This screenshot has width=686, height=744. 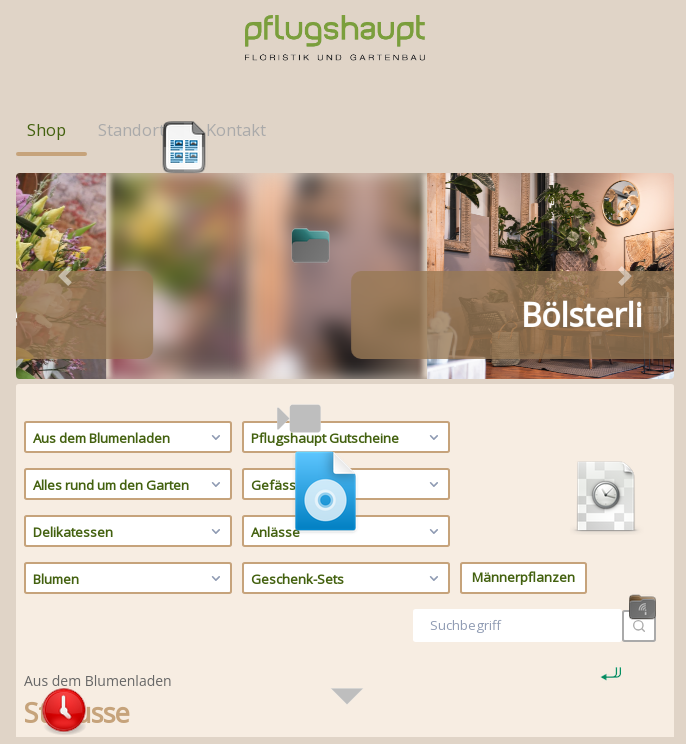 I want to click on libreoffice master document file type, so click(x=184, y=147).